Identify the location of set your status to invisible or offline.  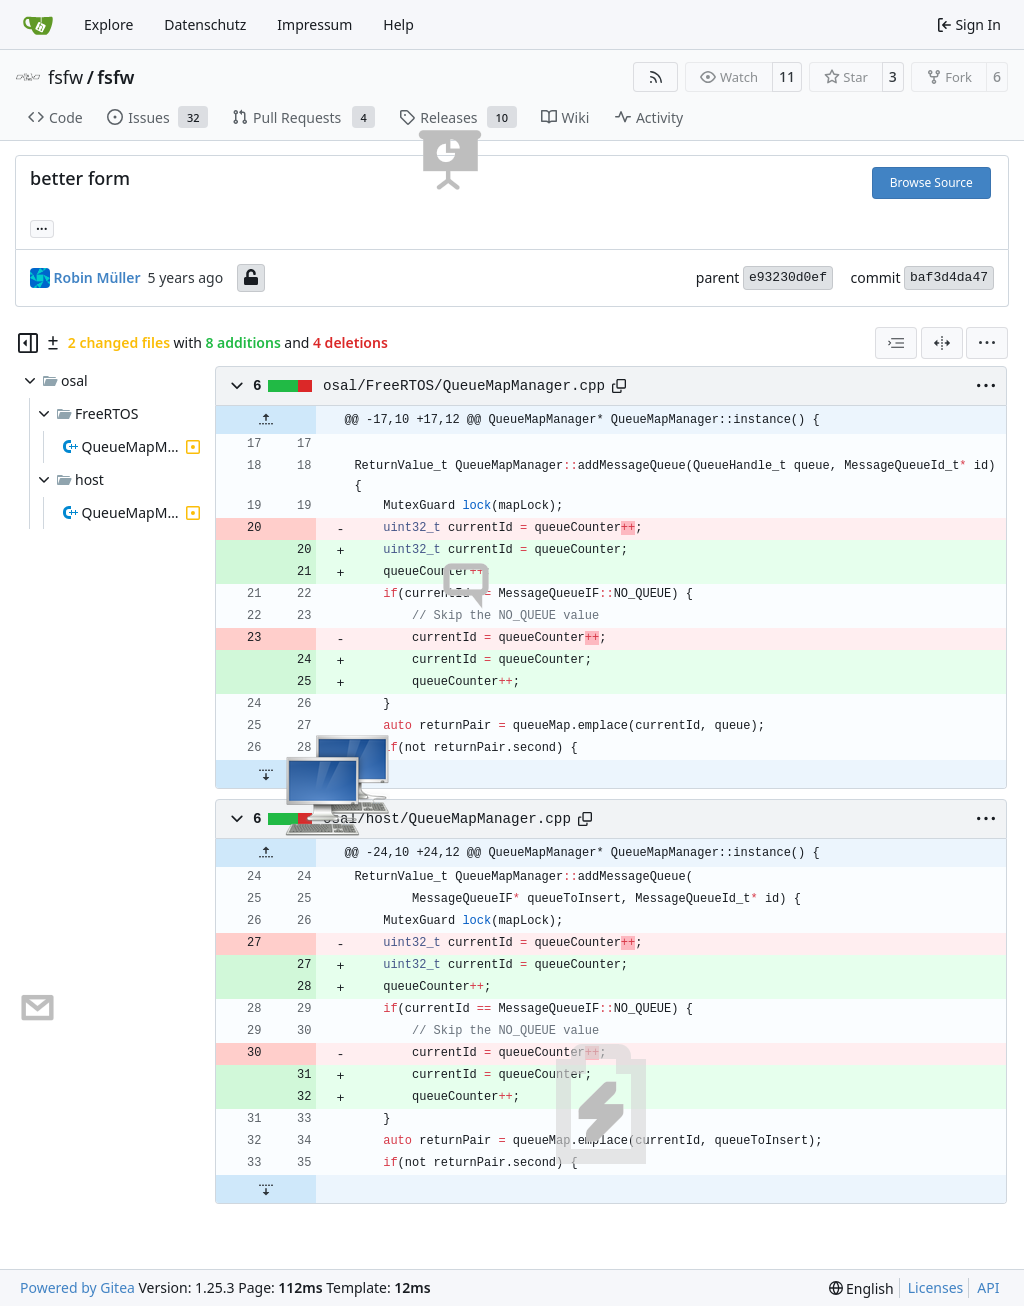
(466, 586).